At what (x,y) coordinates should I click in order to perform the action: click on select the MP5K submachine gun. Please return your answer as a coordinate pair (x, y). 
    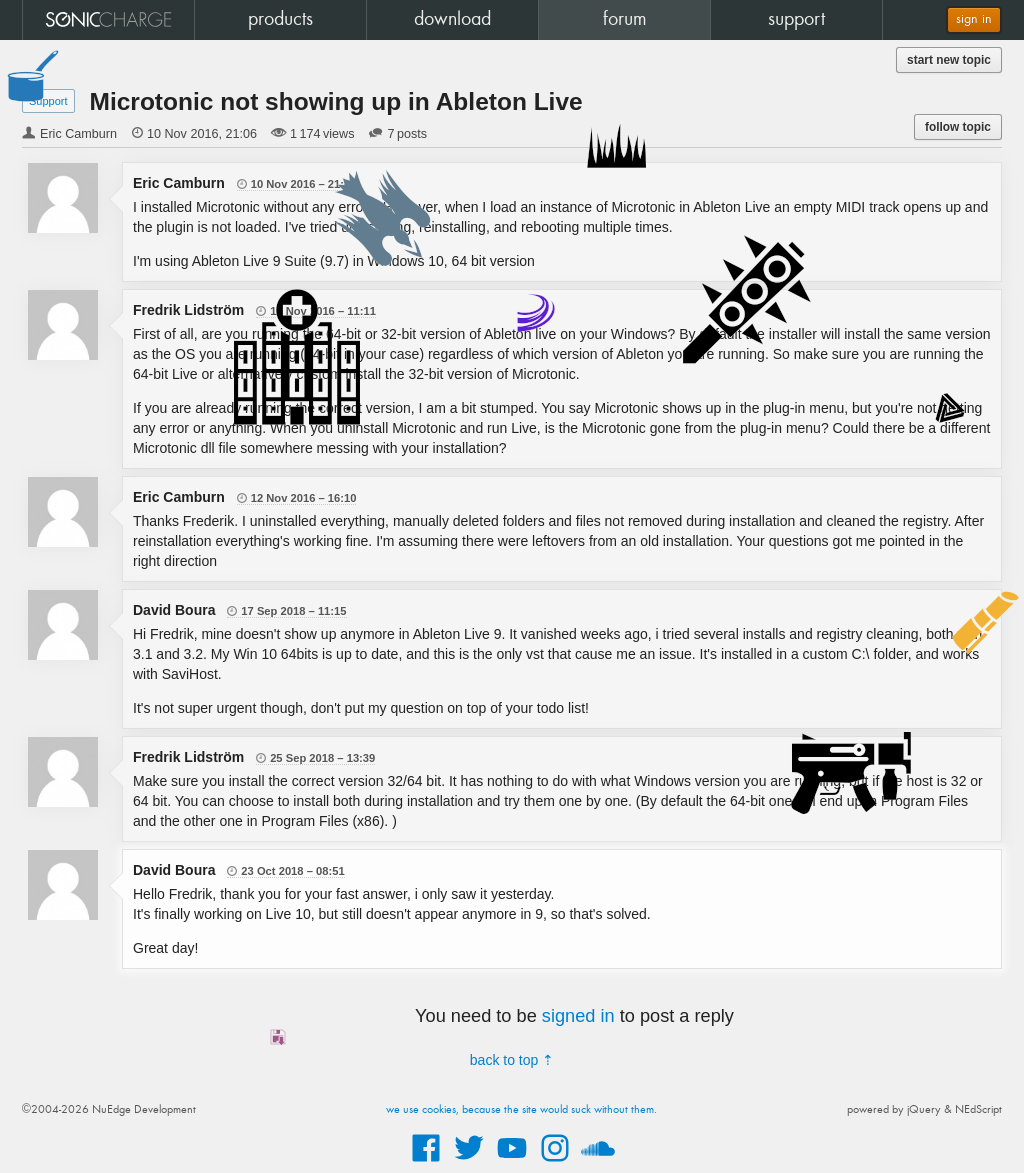
    Looking at the image, I should click on (851, 773).